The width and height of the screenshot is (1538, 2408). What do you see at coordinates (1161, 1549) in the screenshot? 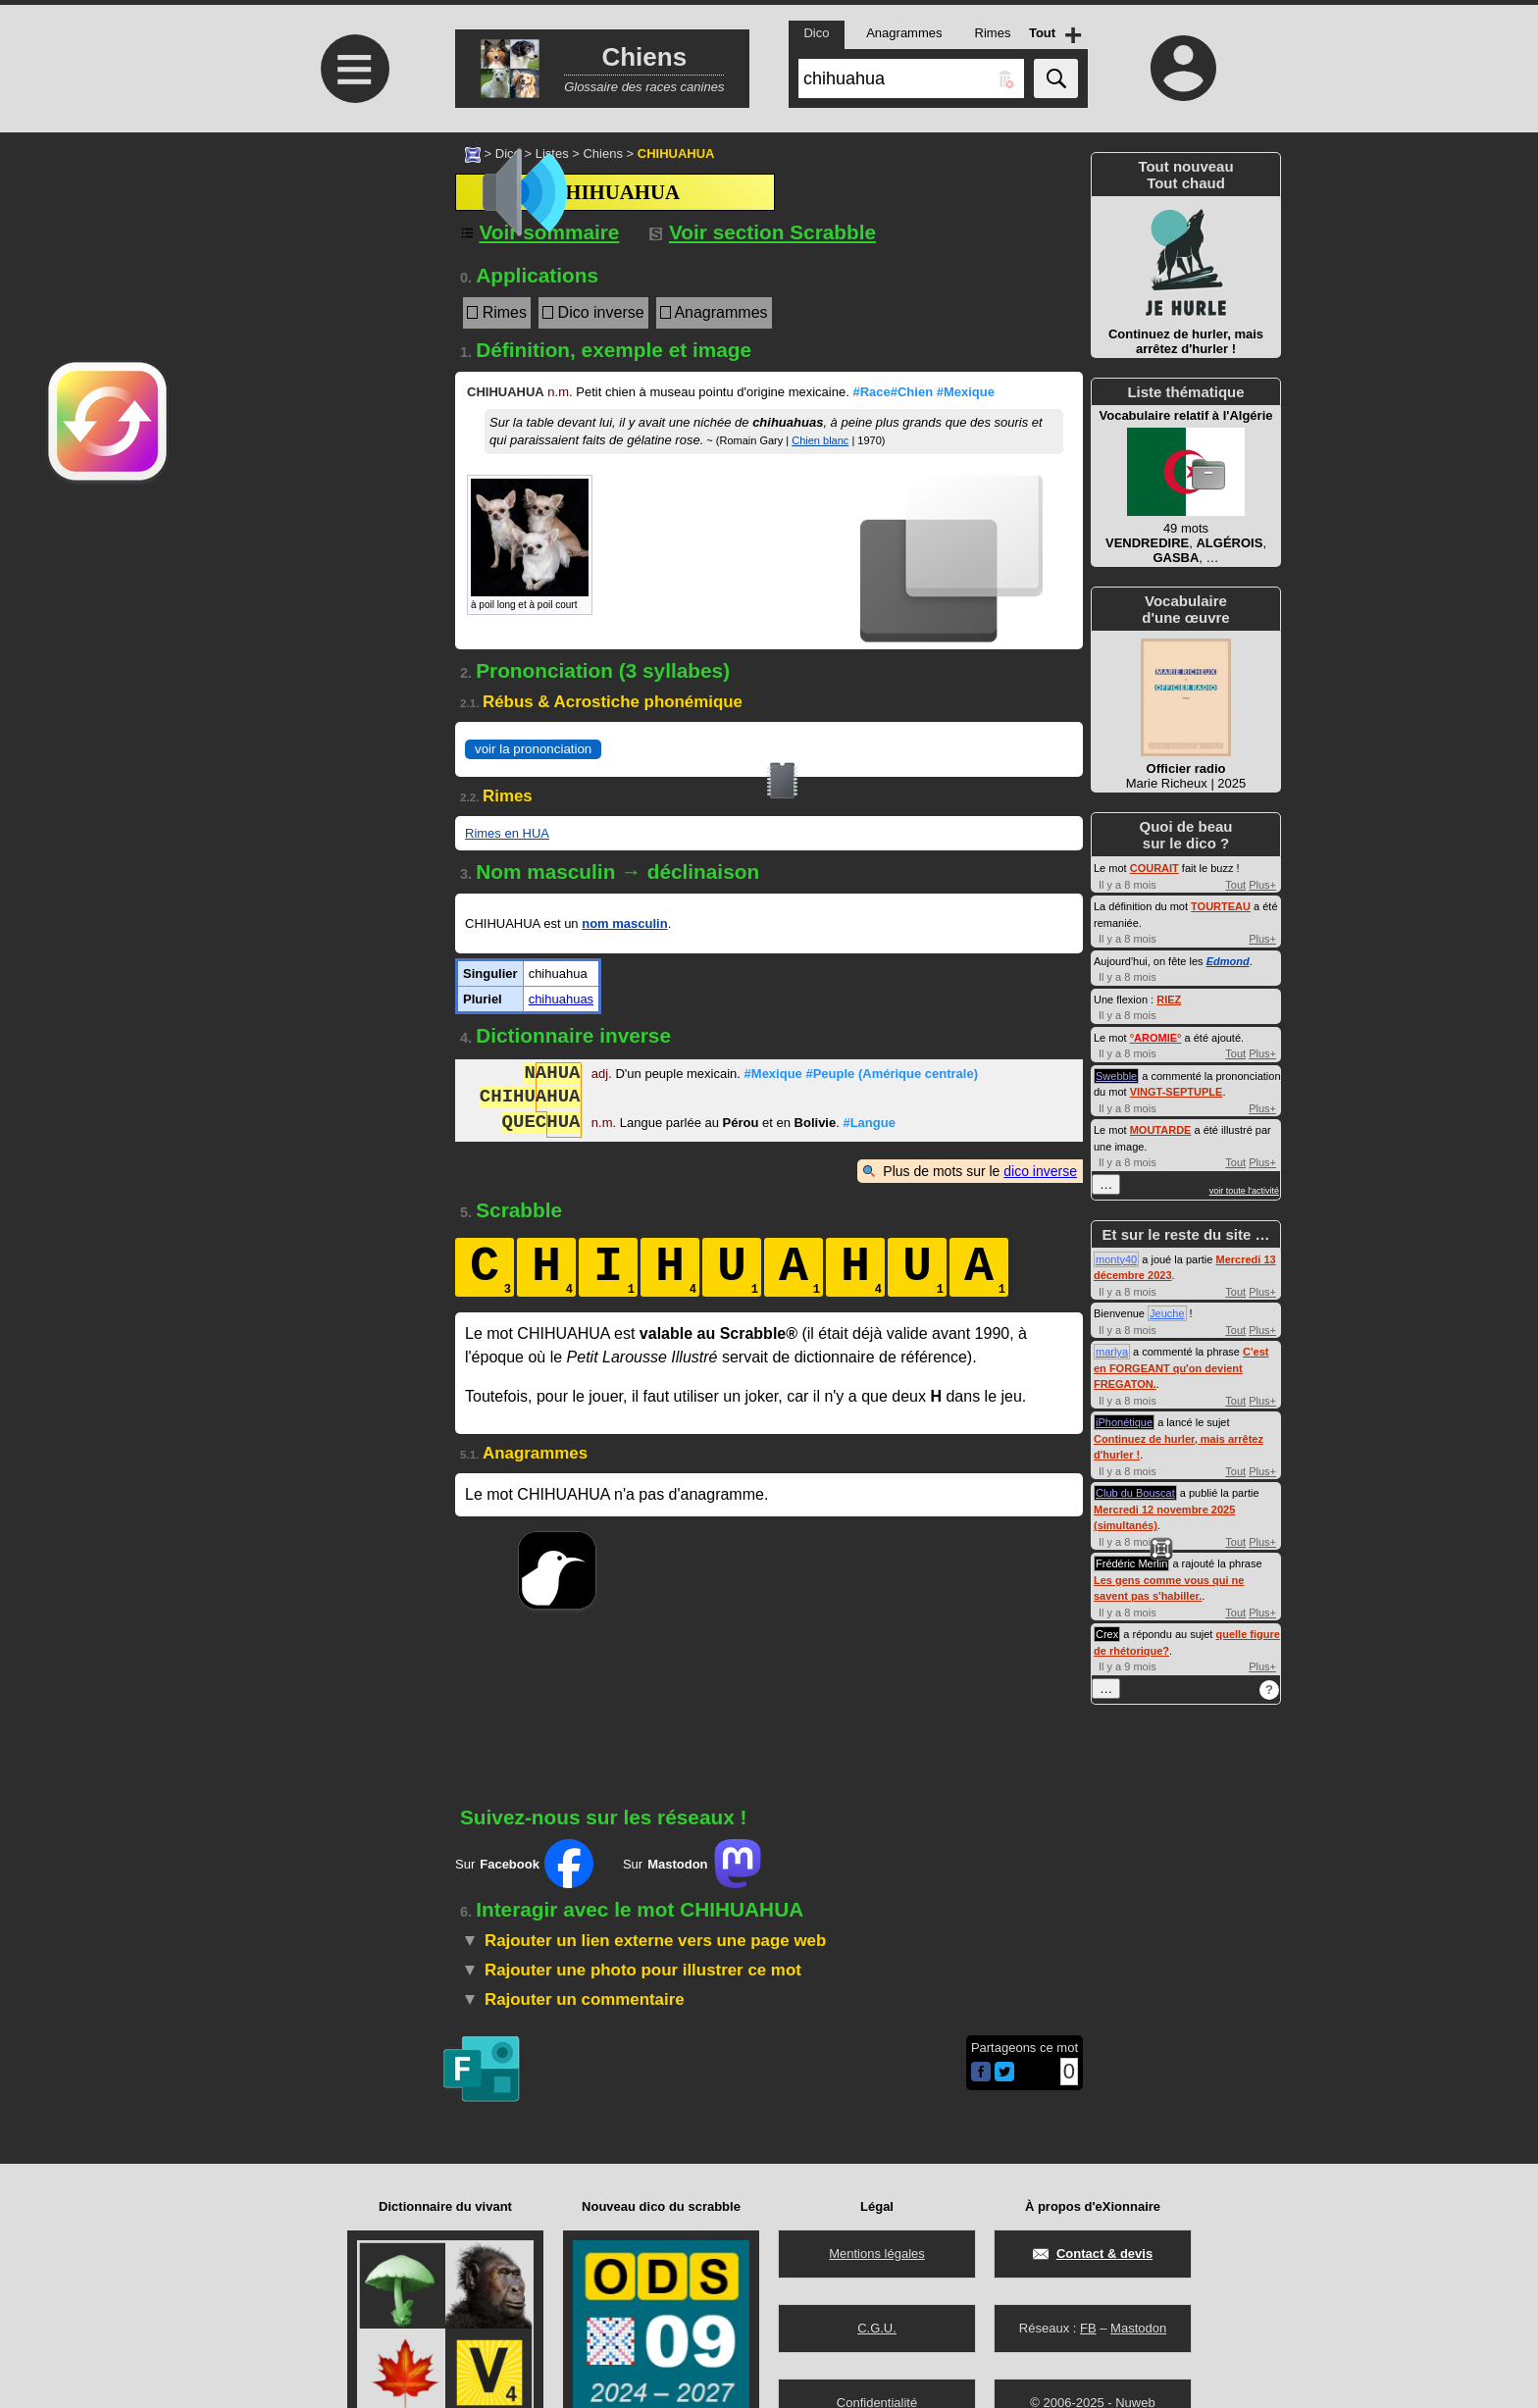
I see `open gnome boxes virtual machine manager` at bounding box center [1161, 1549].